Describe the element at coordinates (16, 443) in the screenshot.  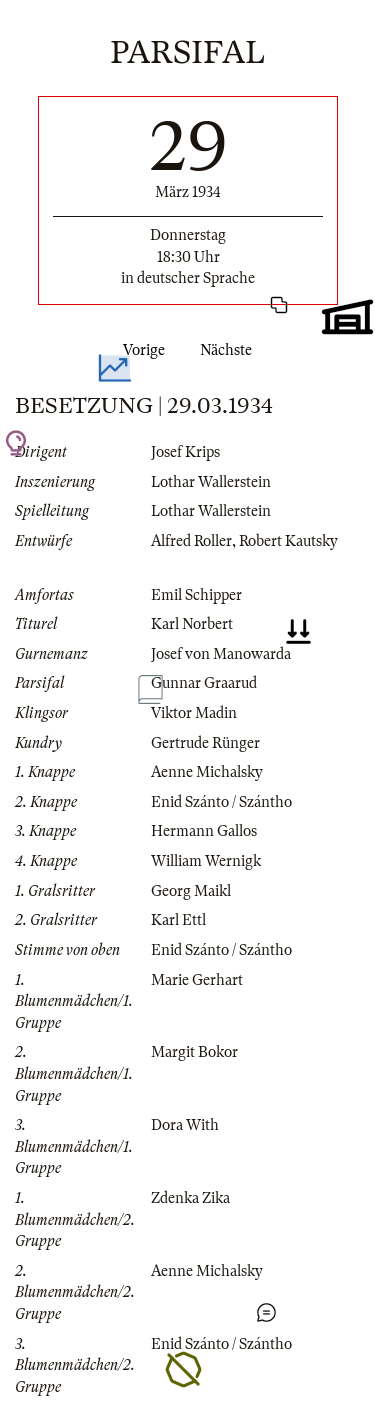
I see `access tips or helpful suggestions` at that location.